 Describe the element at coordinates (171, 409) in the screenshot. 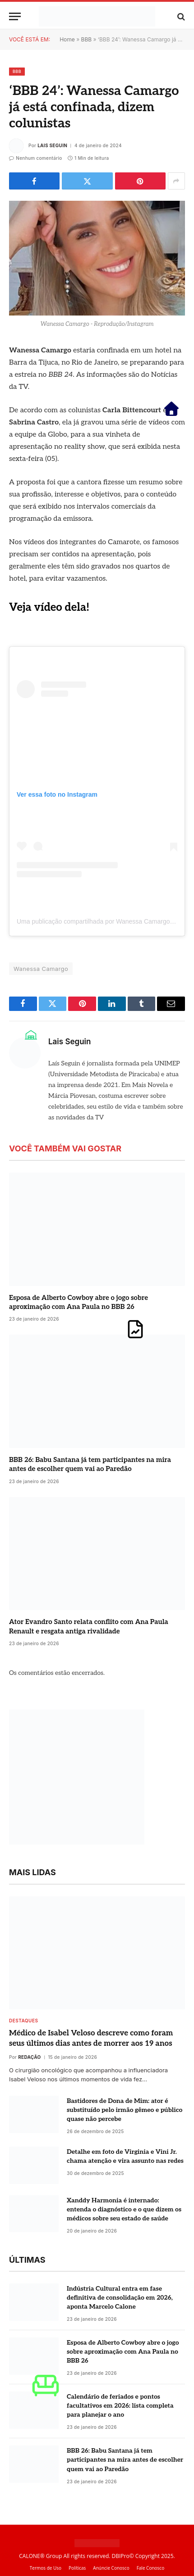

I see `navigate to home screen` at that location.